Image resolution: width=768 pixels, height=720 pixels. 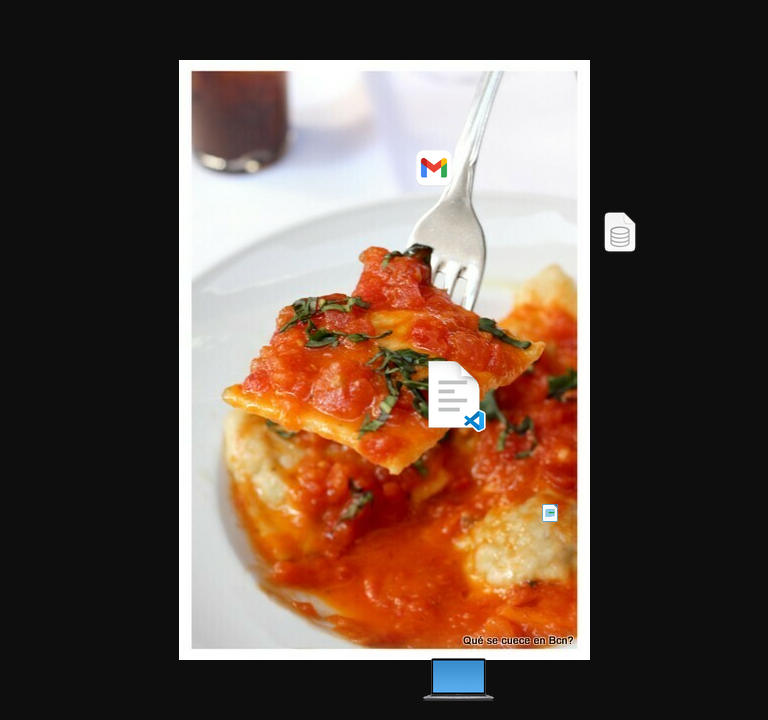 I want to click on open a file in Visual Studio Code, so click(x=454, y=396).